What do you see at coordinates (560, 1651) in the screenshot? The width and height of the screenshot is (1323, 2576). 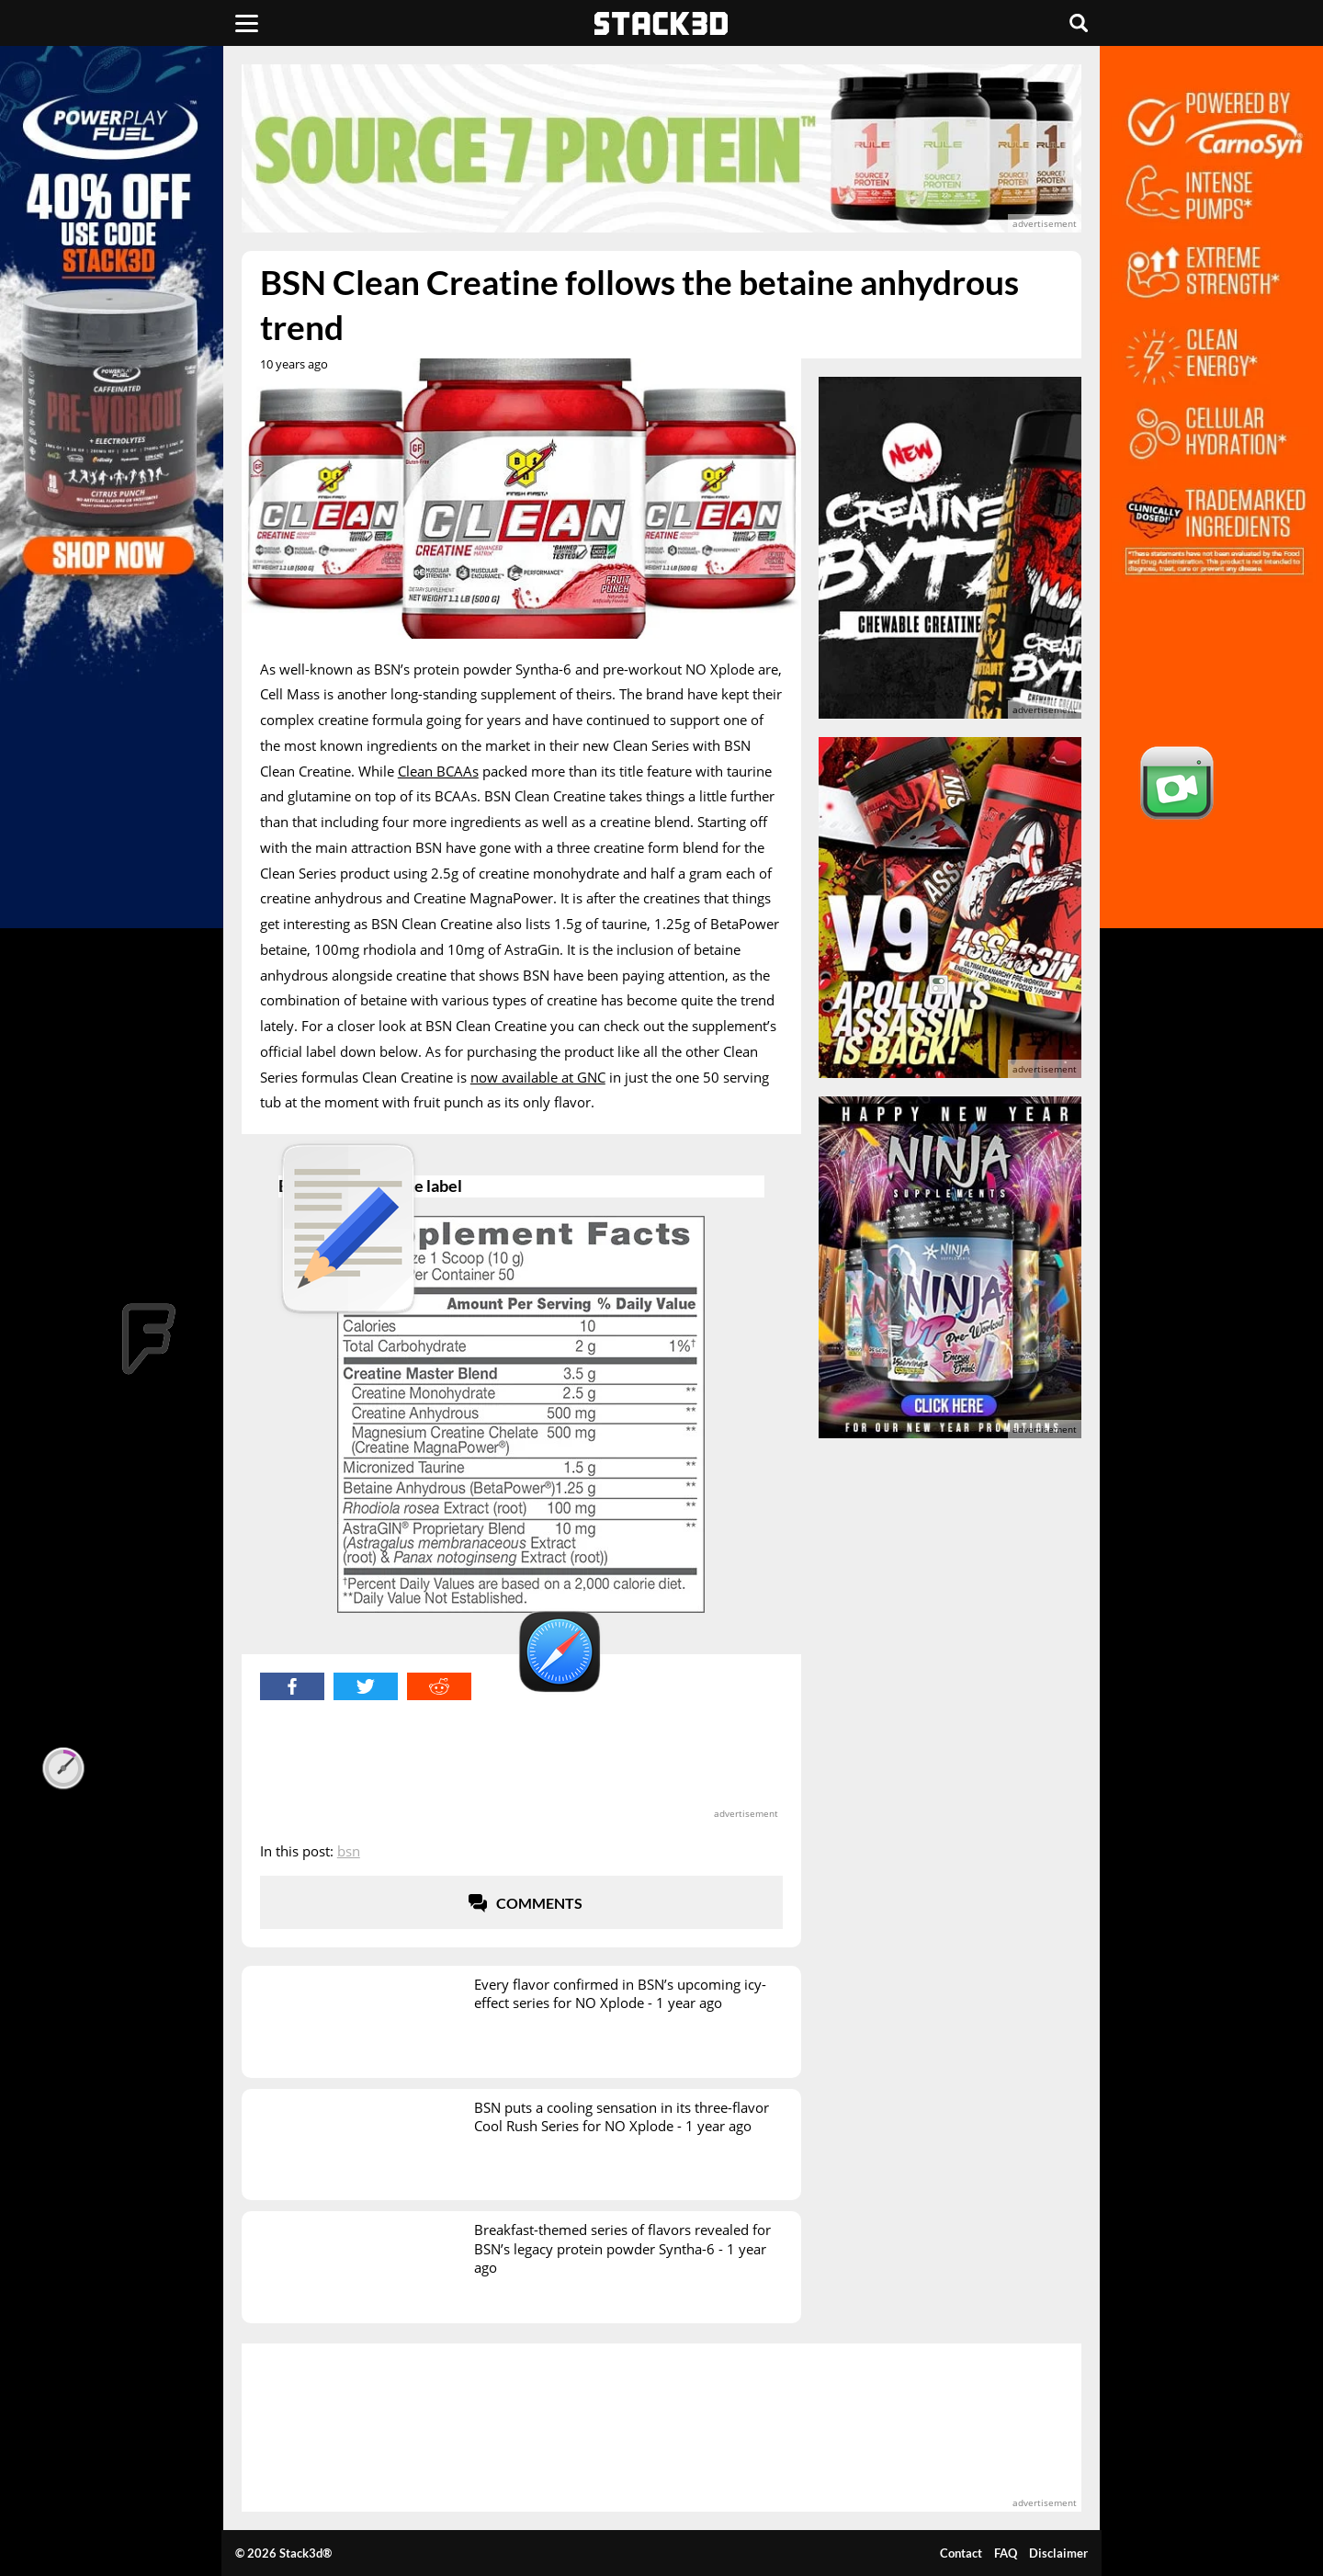 I see `open Safari web browser` at bounding box center [560, 1651].